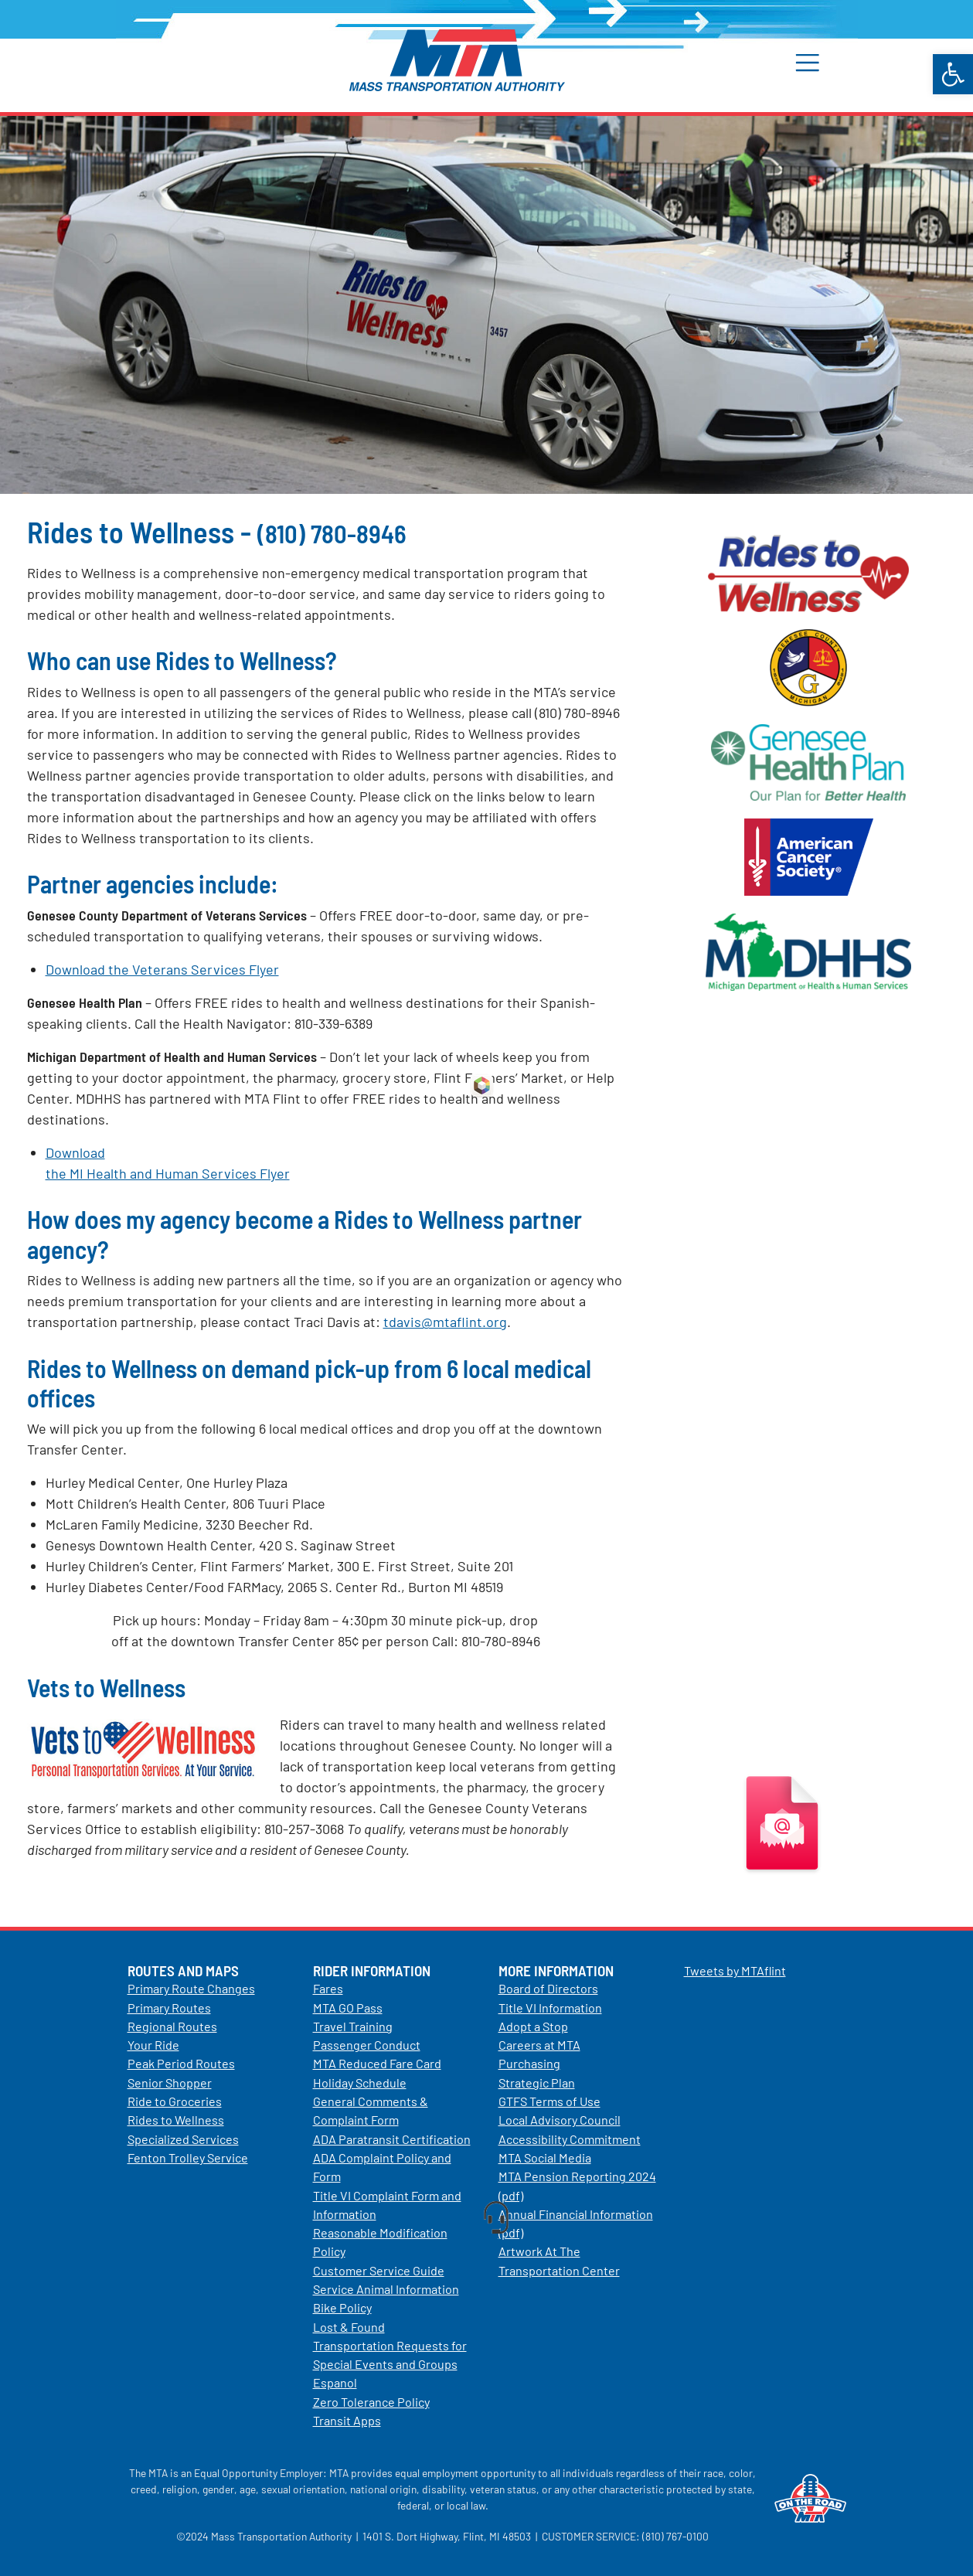 This screenshot has height=2576, width=973. Describe the element at coordinates (496, 2217) in the screenshot. I see `audio or headset settings` at that location.